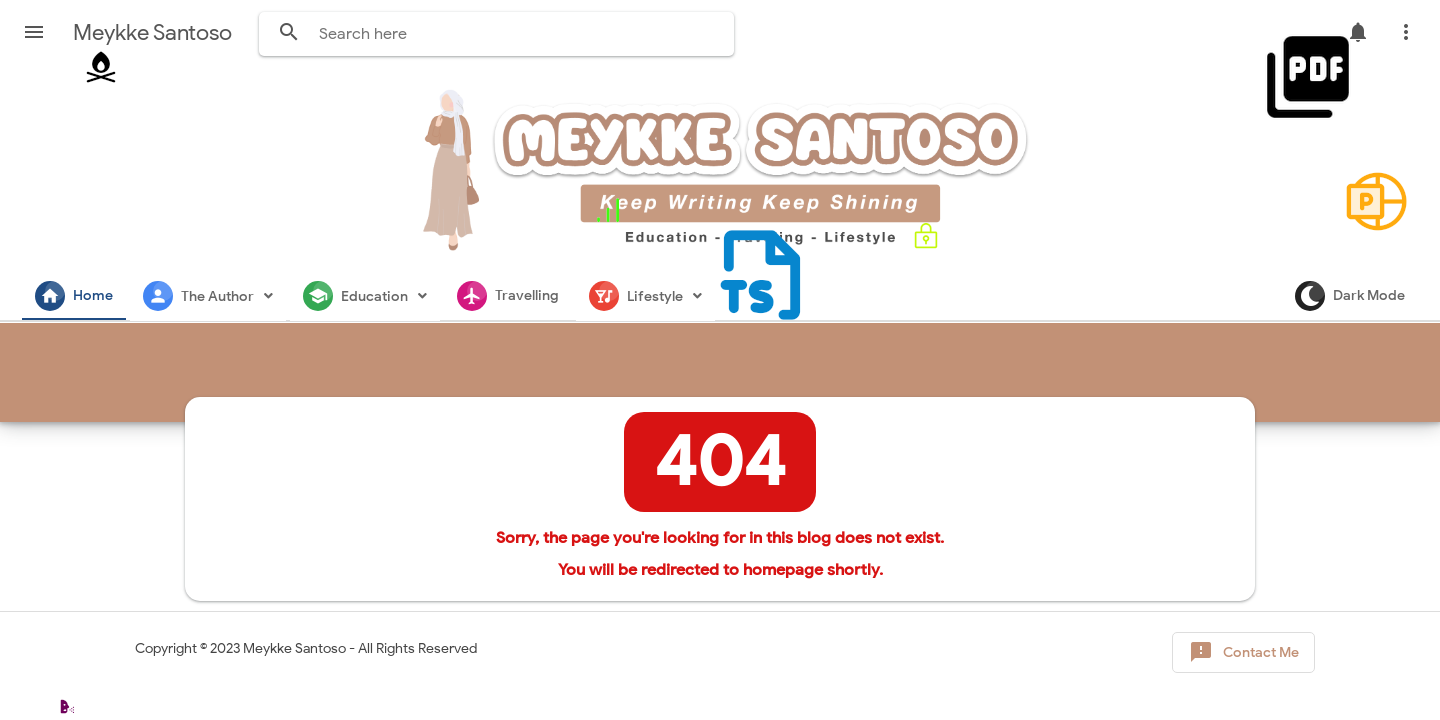  Describe the element at coordinates (1375, 201) in the screenshot. I see `open Microsoft PowerPoint` at that location.